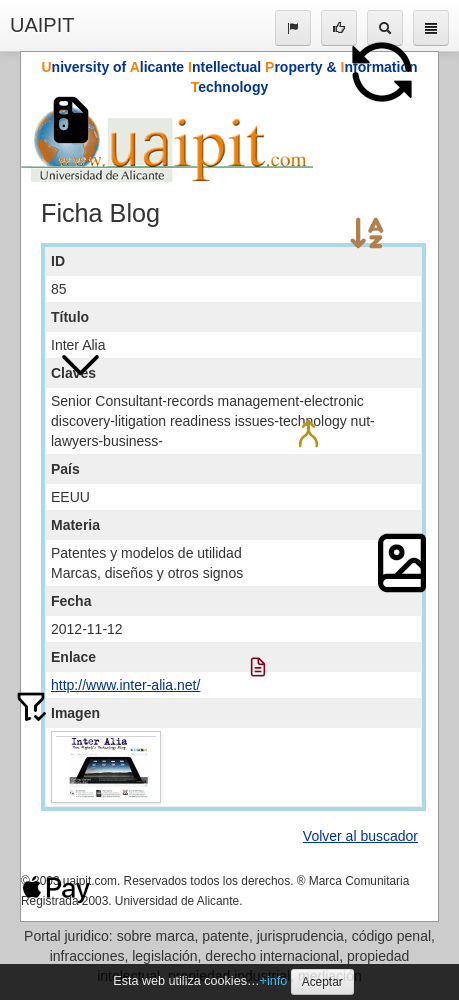 This screenshot has height=1000, width=459. What do you see at coordinates (258, 667) in the screenshot?
I see `view document or text file` at bounding box center [258, 667].